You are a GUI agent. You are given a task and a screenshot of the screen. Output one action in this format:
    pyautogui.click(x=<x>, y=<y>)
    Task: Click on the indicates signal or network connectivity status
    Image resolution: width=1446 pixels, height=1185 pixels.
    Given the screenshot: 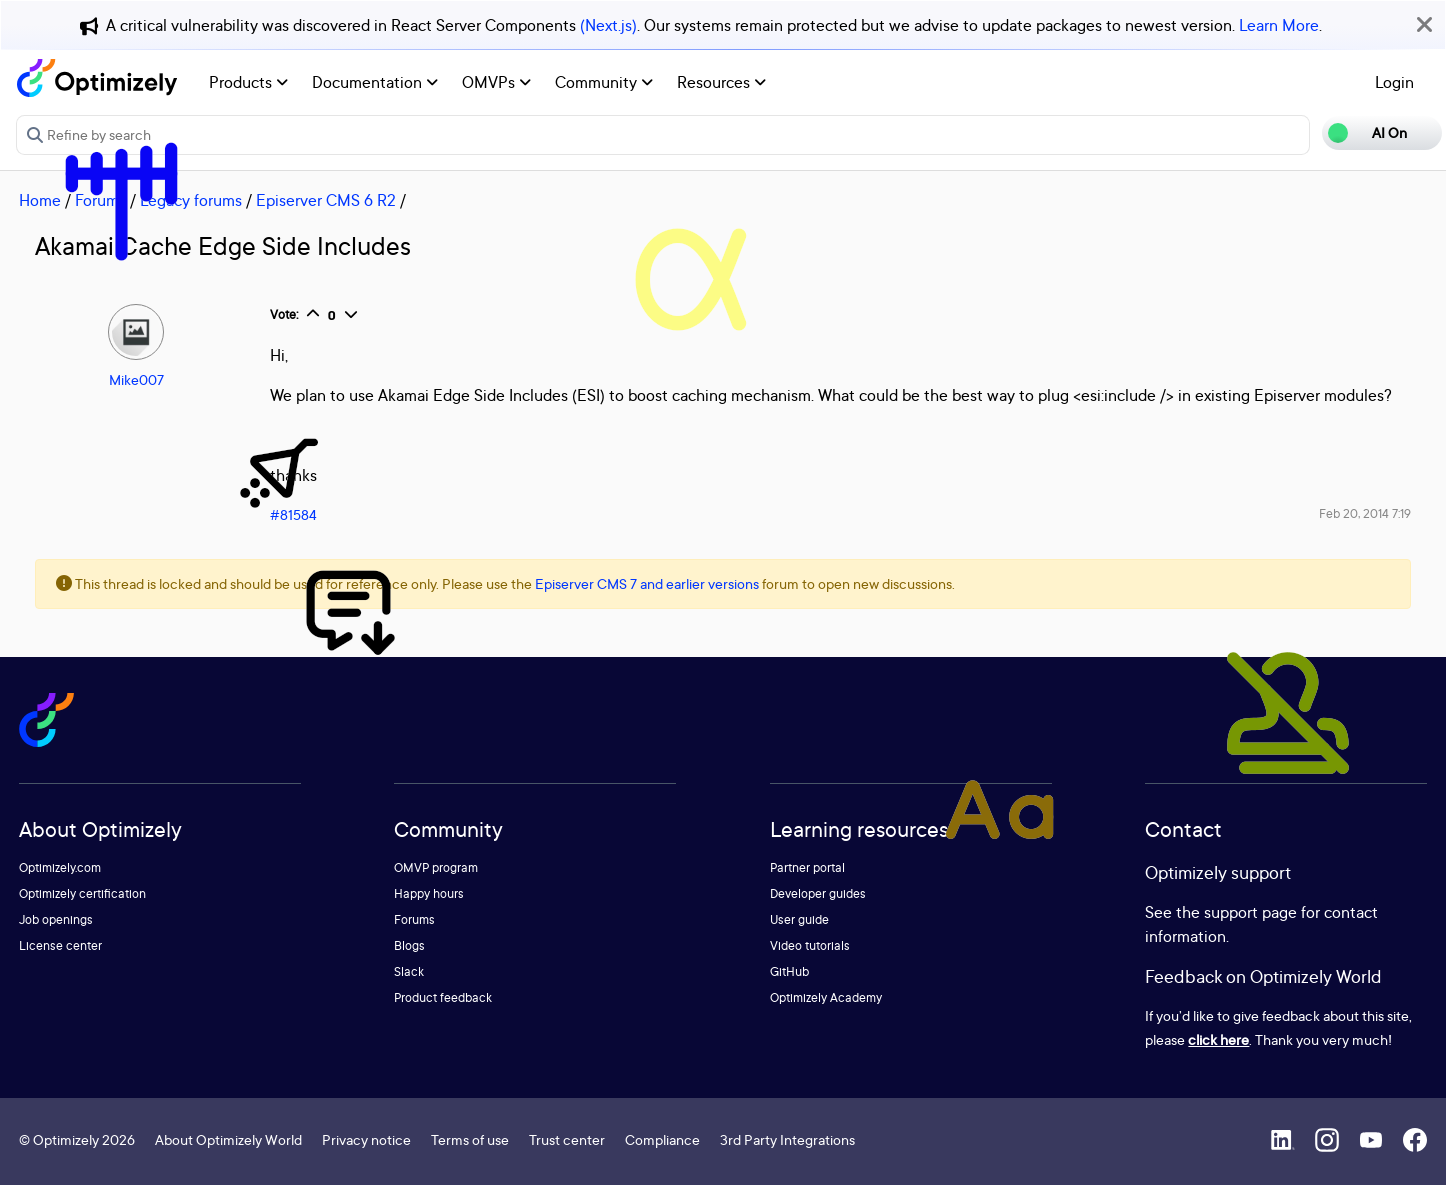 What is the action you would take?
    pyautogui.click(x=121, y=198)
    